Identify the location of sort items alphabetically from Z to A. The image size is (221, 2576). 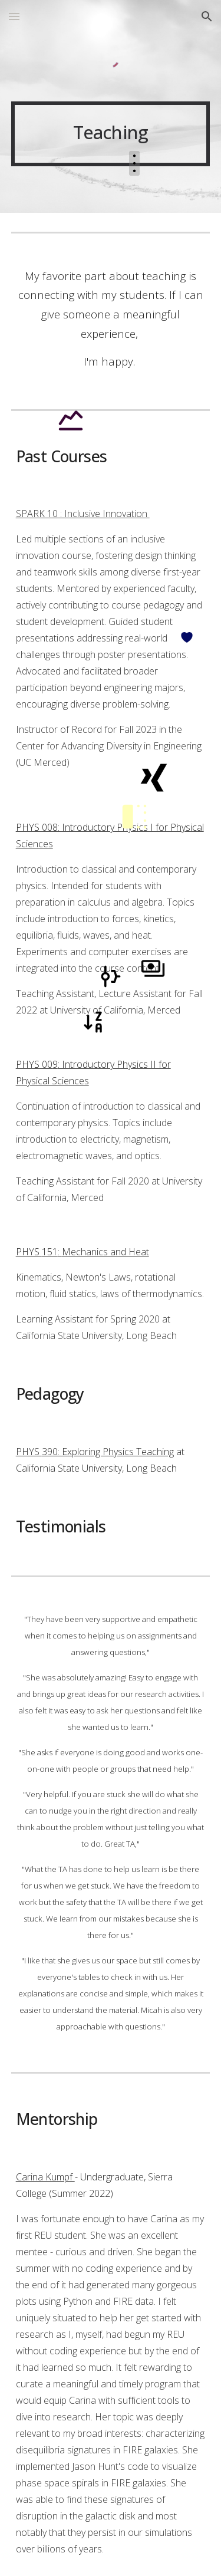
(93, 1022).